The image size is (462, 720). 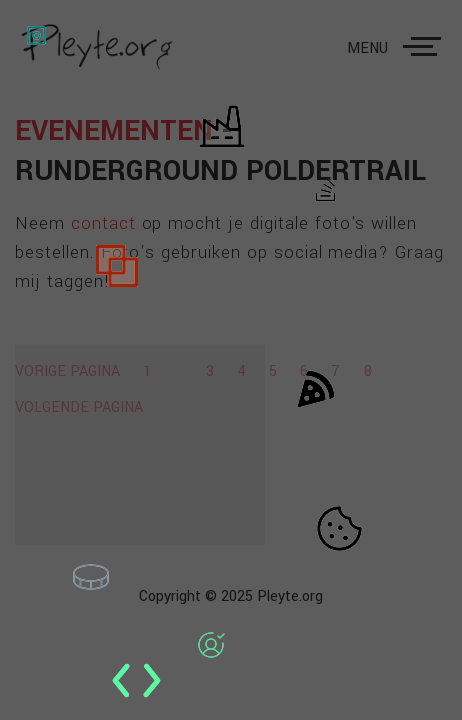 What do you see at coordinates (222, 128) in the screenshot?
I see `access manufacturing or production settings` at bounding box center [222, 128].